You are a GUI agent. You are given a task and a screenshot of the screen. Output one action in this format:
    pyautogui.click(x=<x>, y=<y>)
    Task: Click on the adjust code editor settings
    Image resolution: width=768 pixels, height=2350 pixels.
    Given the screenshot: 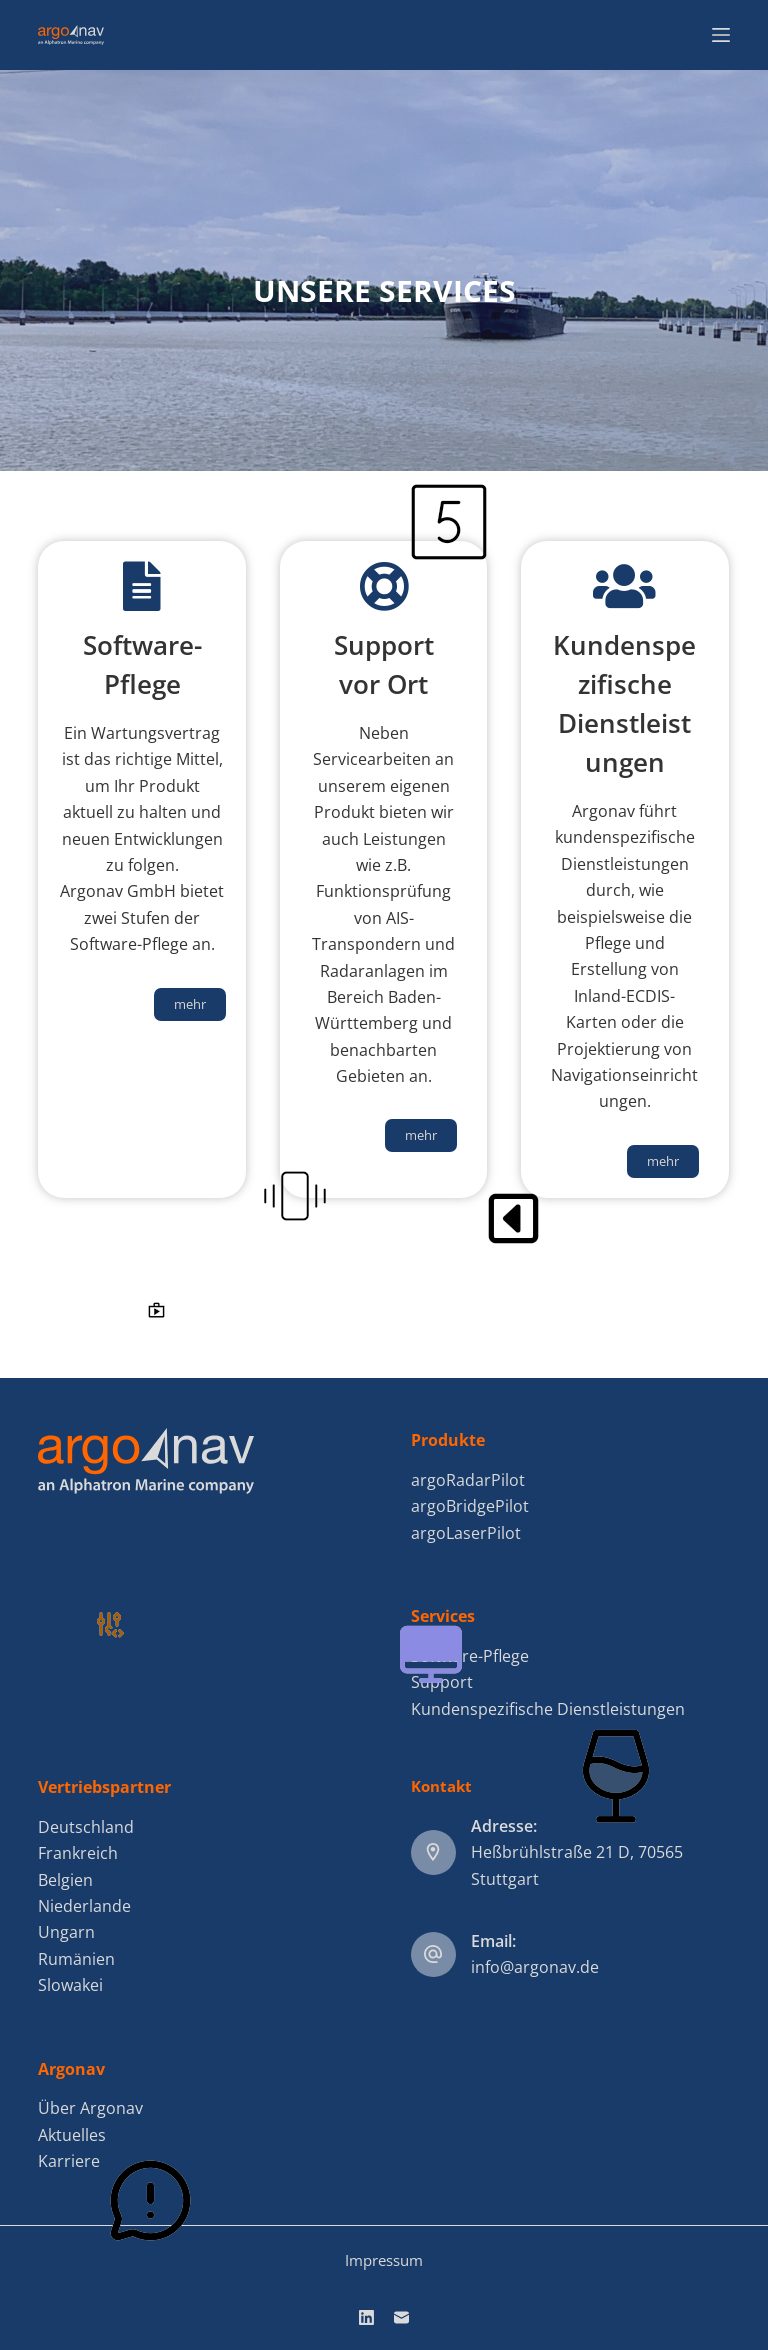 What is the action you would take?
    pyautogui.click(x=109, y=1624)
    